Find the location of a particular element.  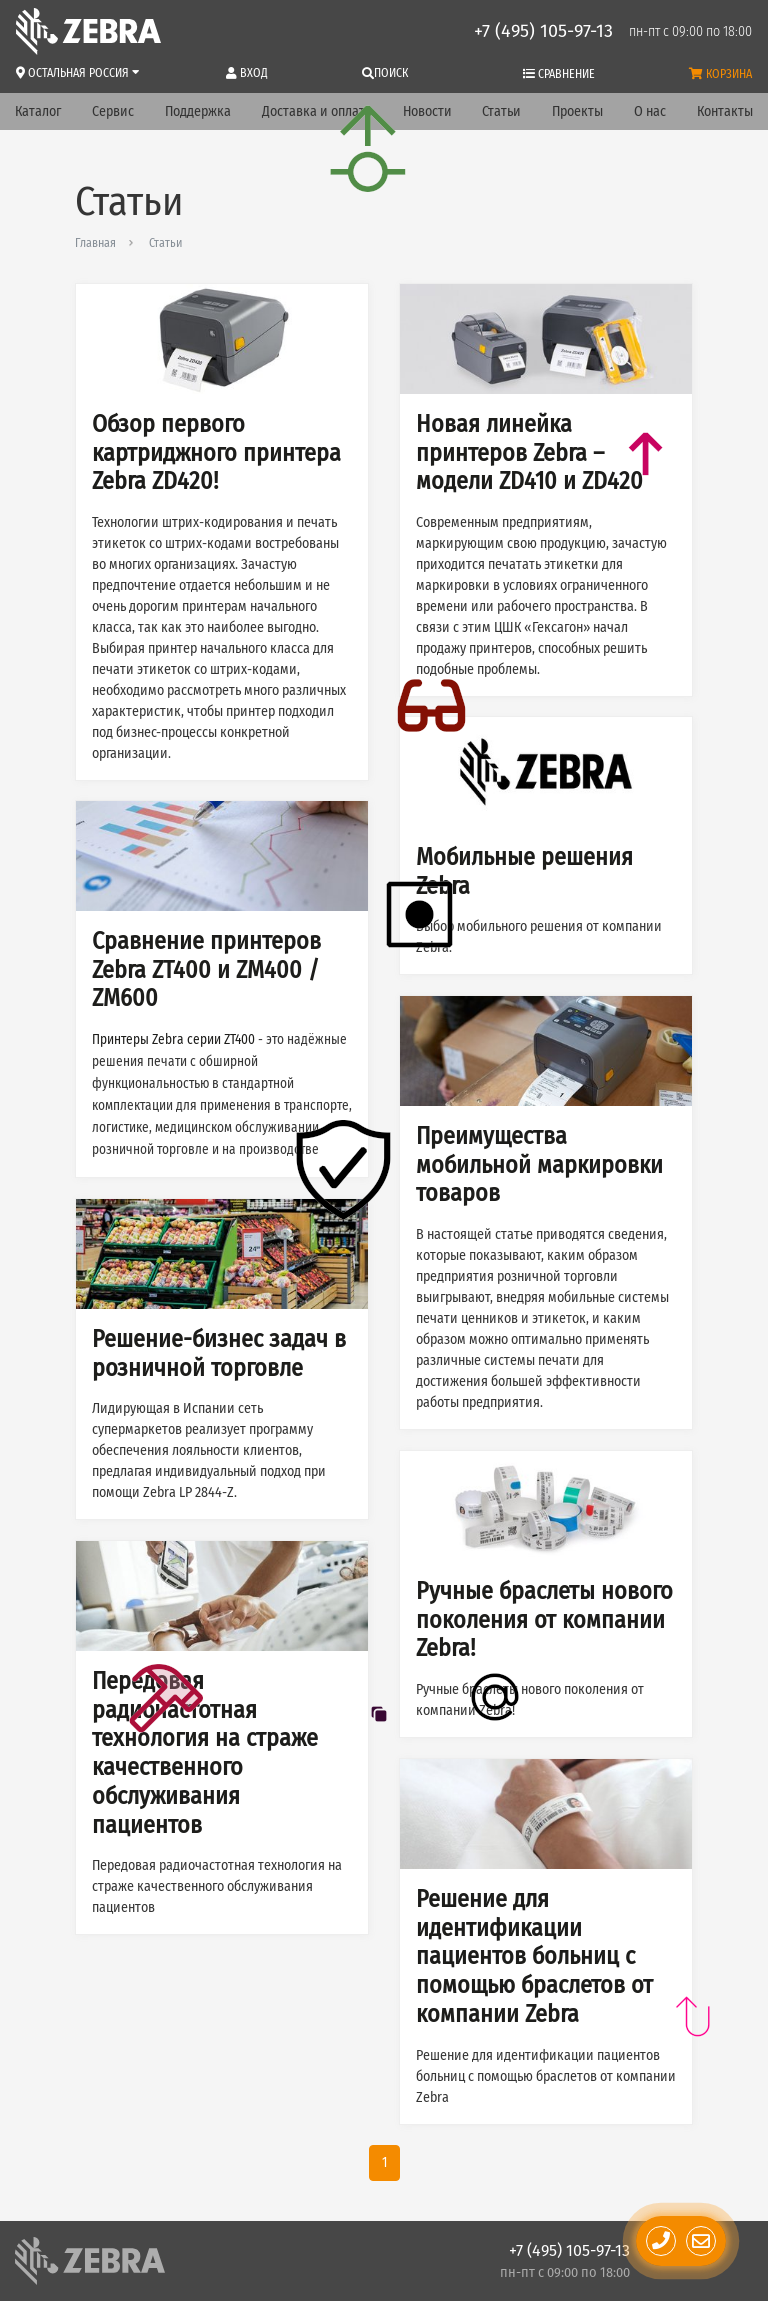

copy to clipboard is located at coordinates (379, 1714).